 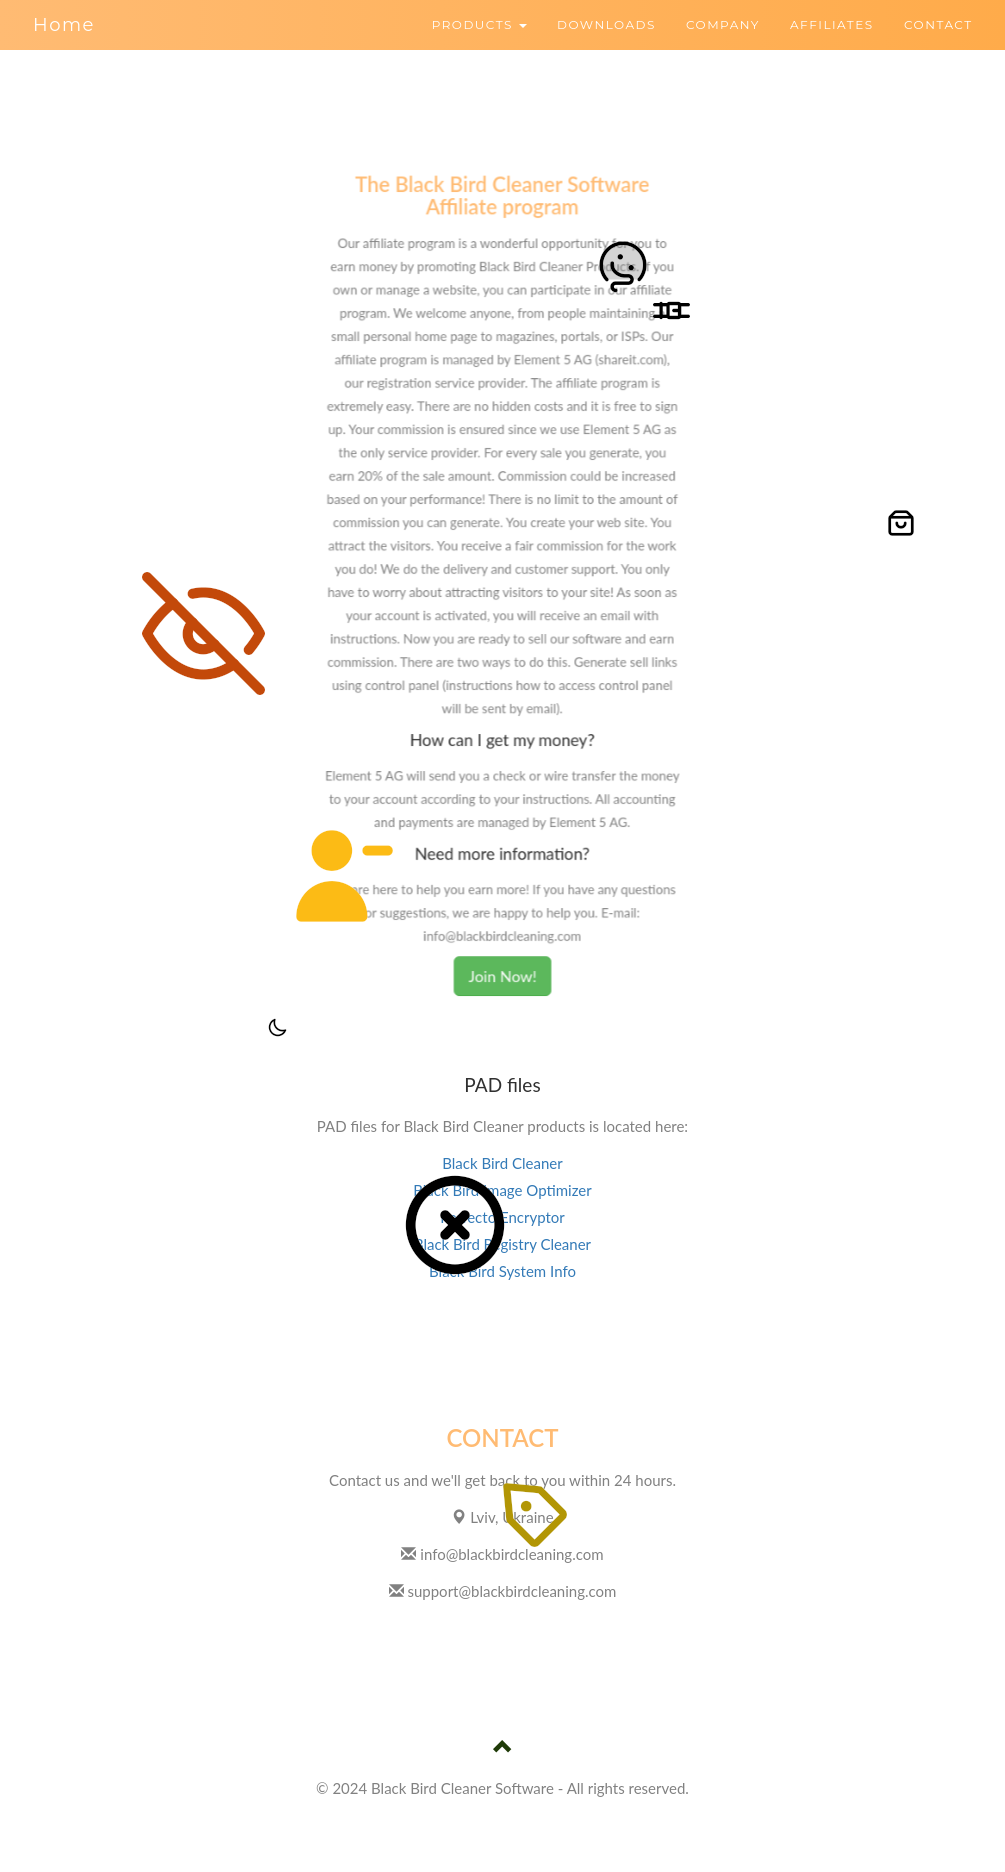 What do you see at coordinates (455, 1225) in the screenshot?
I see `close or dismiss a dialog` at bounding box center [455, 1225].